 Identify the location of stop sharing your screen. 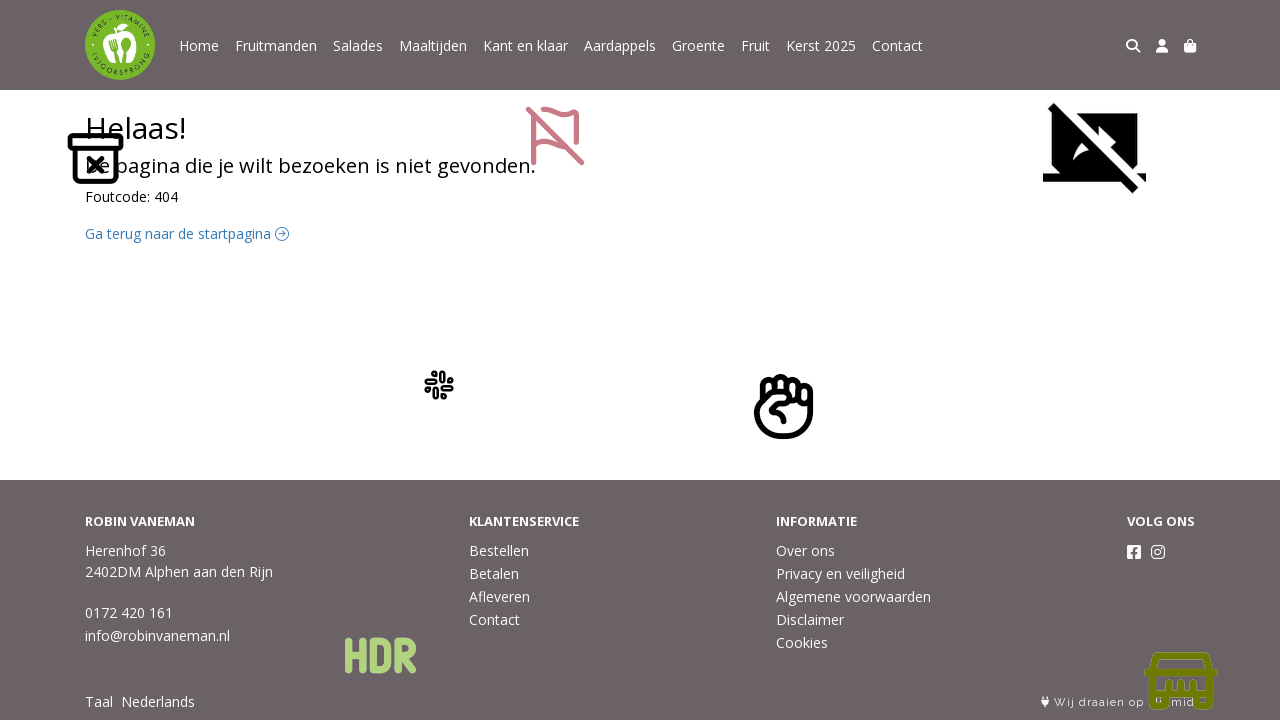
(1094, 147).